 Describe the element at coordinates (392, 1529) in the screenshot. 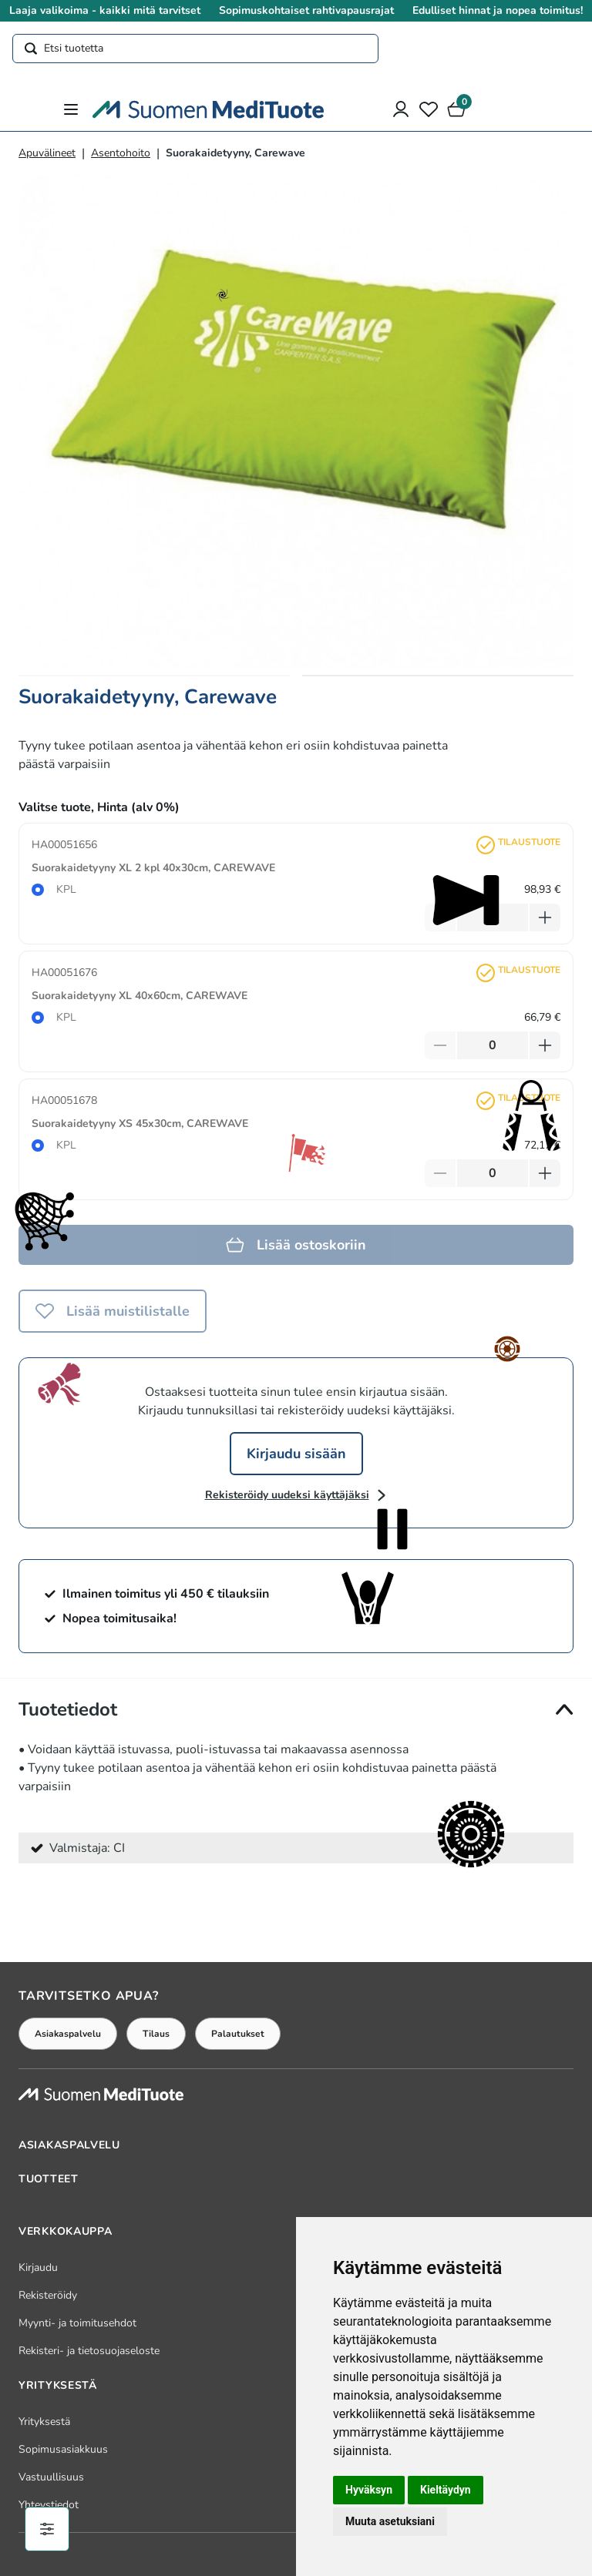

I see `pause media playback` at that location.